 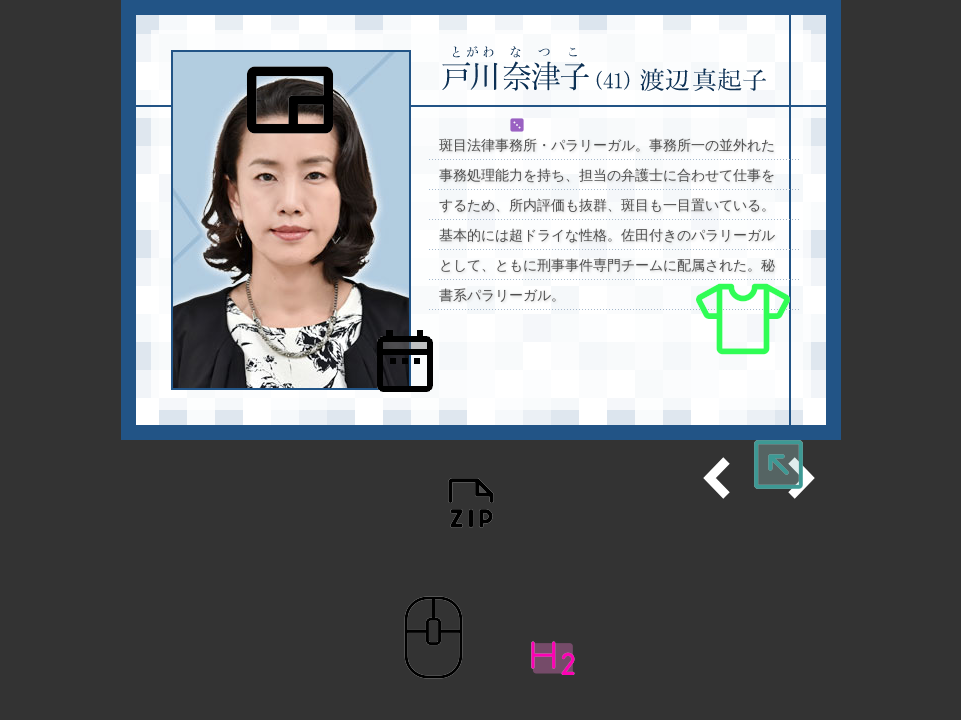 What do you see at coordinates (778, 464) in the screenshot?
I see `navigate to the top-left or home position` at bounding box center [778, 464].